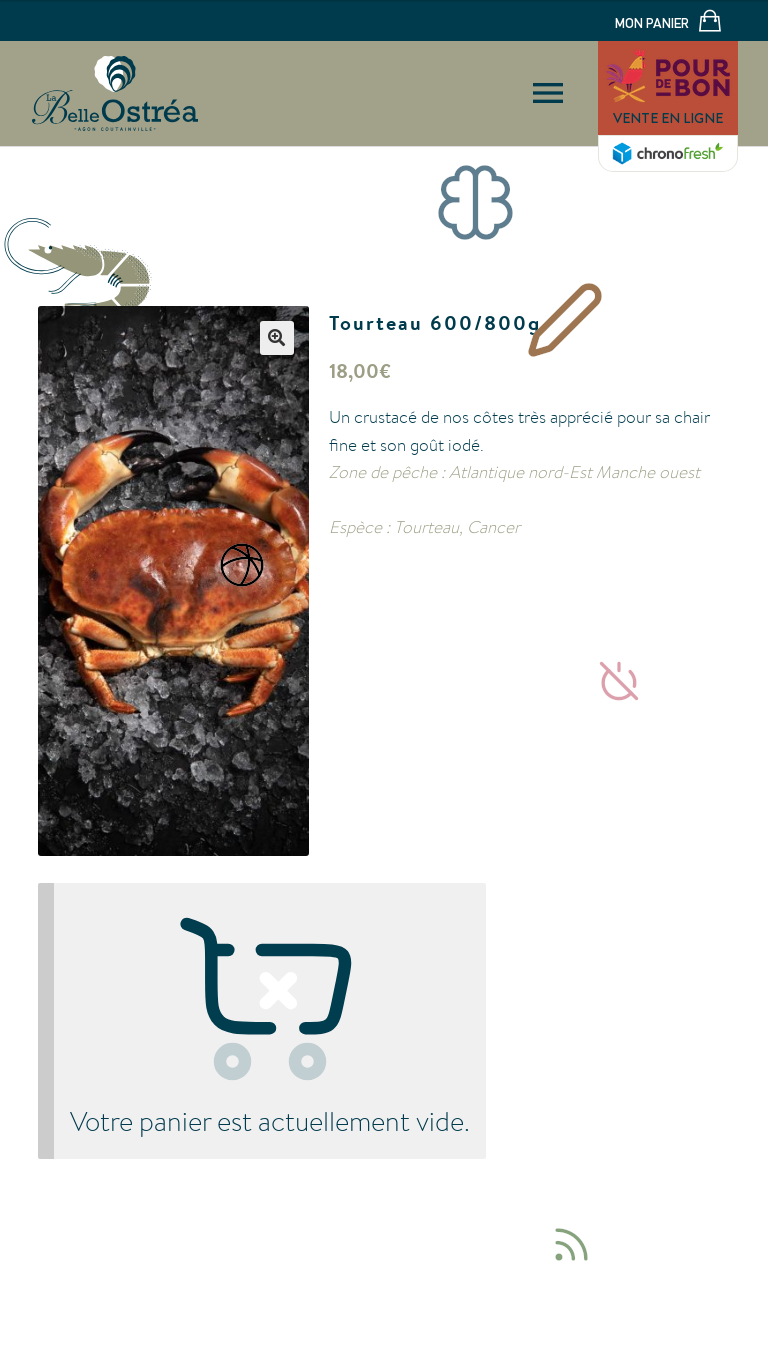  What do you see at coordinates (619, 681) in the screenshot?
I see `power off or shutdown disabled` at bounding box center [619, 681].